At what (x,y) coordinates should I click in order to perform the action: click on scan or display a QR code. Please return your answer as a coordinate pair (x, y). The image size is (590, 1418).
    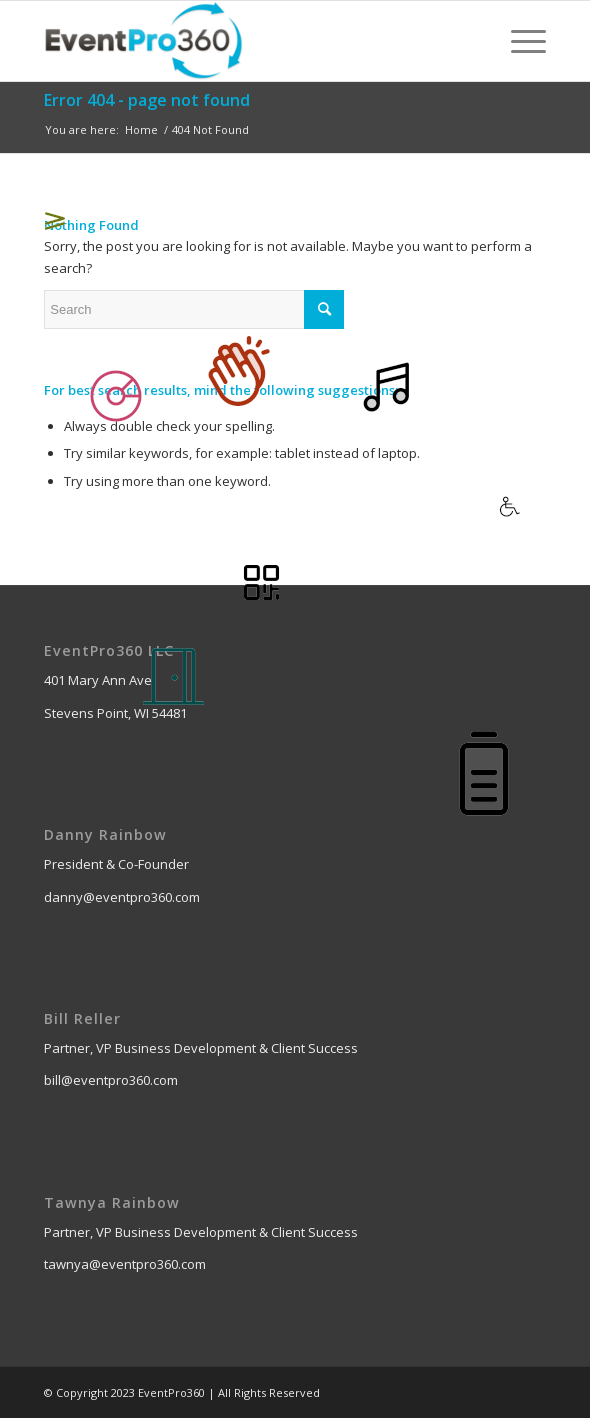
    Looking at the image, I should click on (261, 582).